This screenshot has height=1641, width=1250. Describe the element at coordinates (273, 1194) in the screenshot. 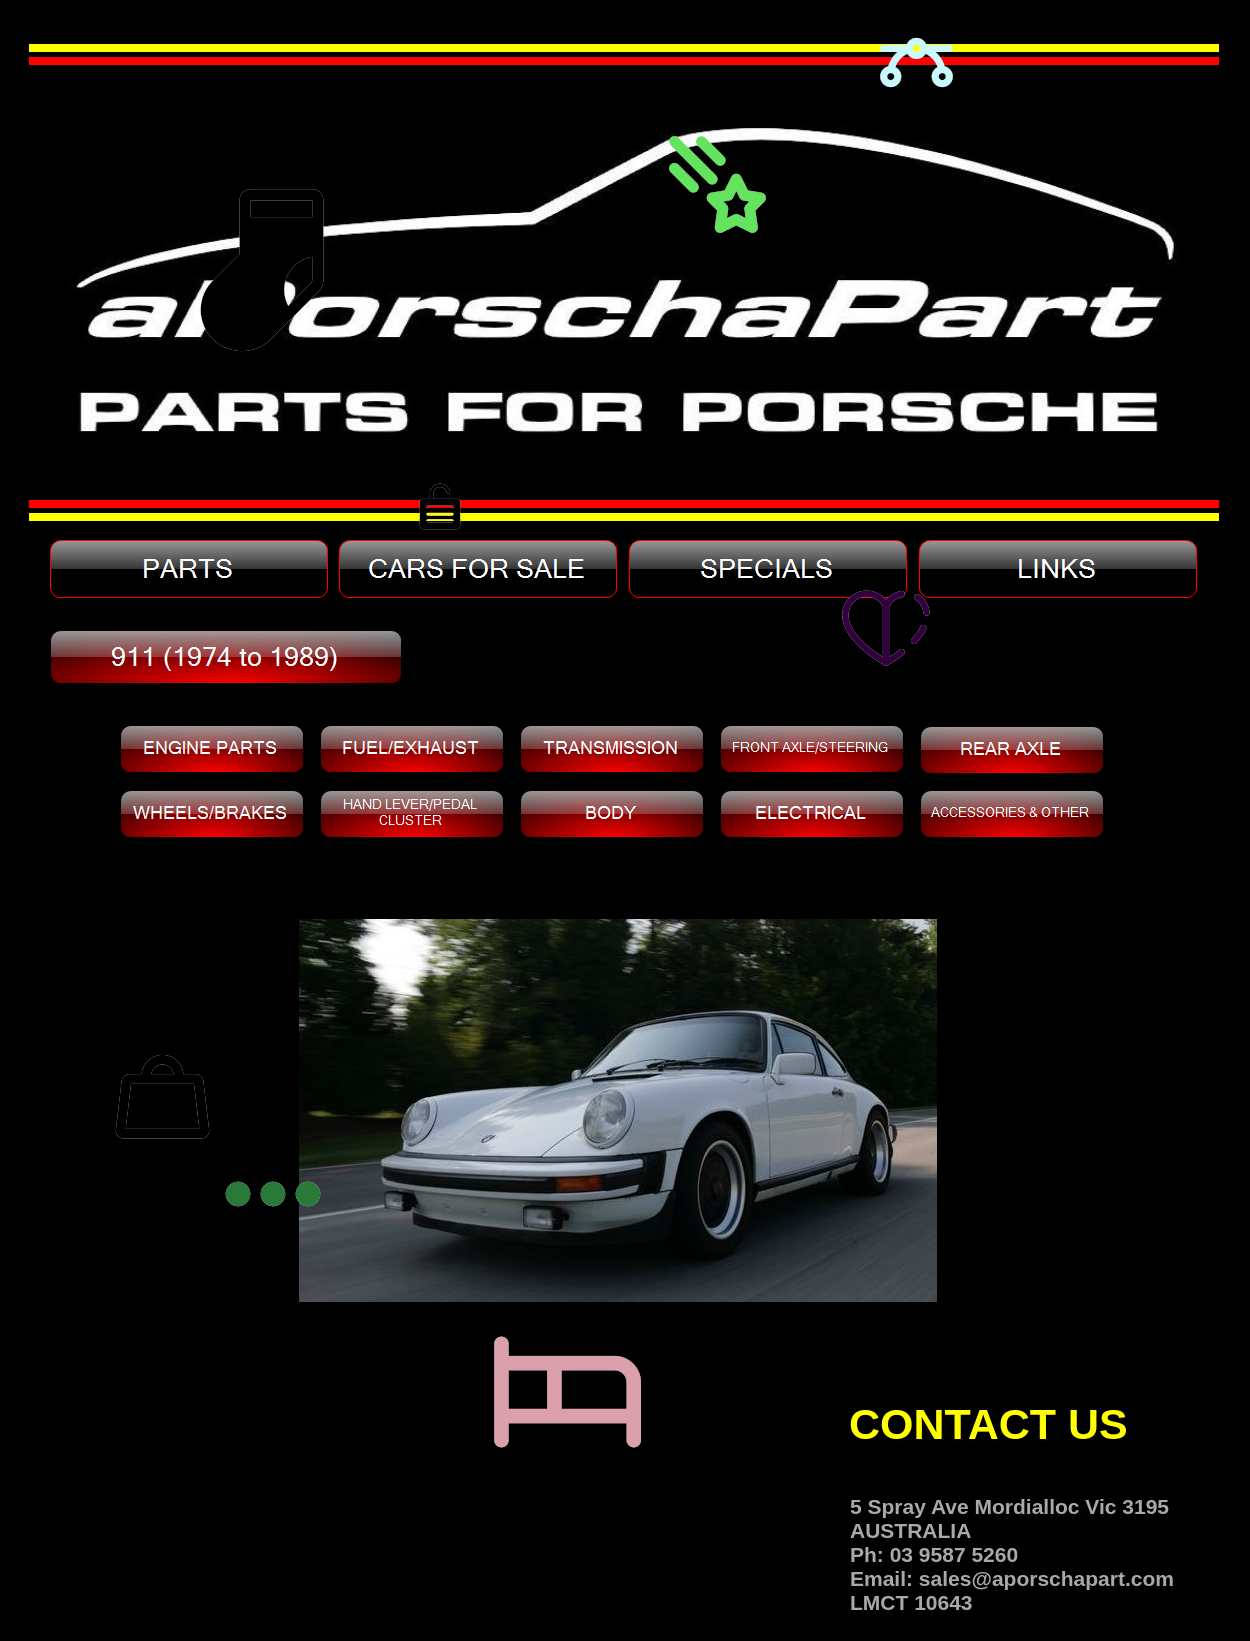

I see `open more options menu` at that location.